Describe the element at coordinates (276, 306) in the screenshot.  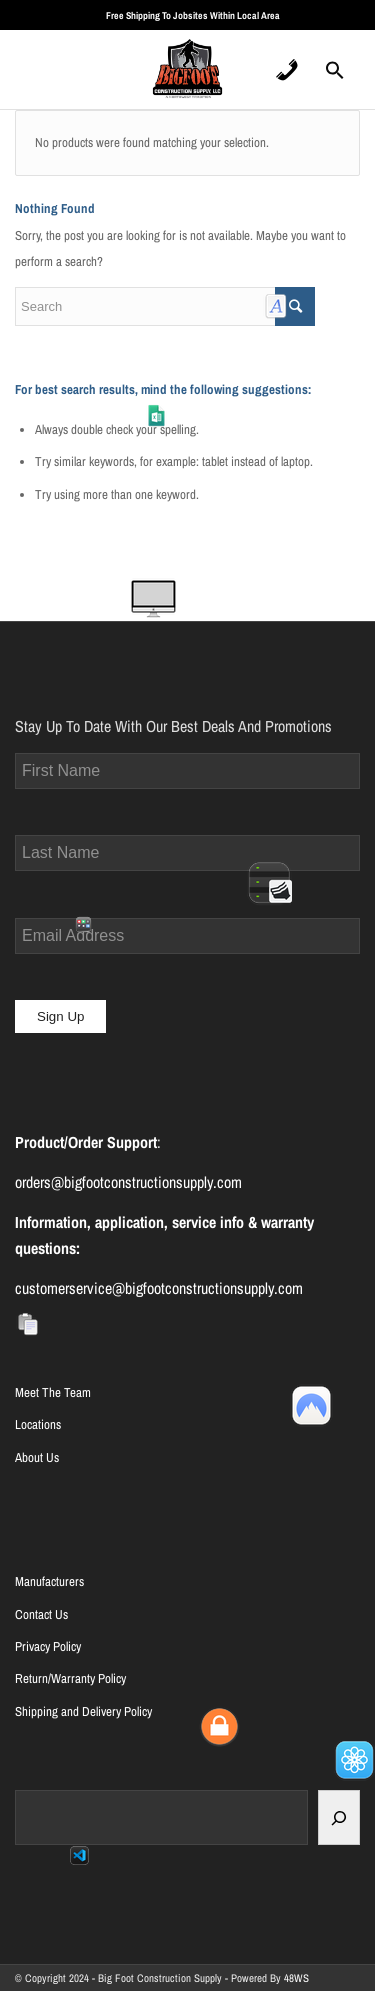
I see `open a font file` at that location.